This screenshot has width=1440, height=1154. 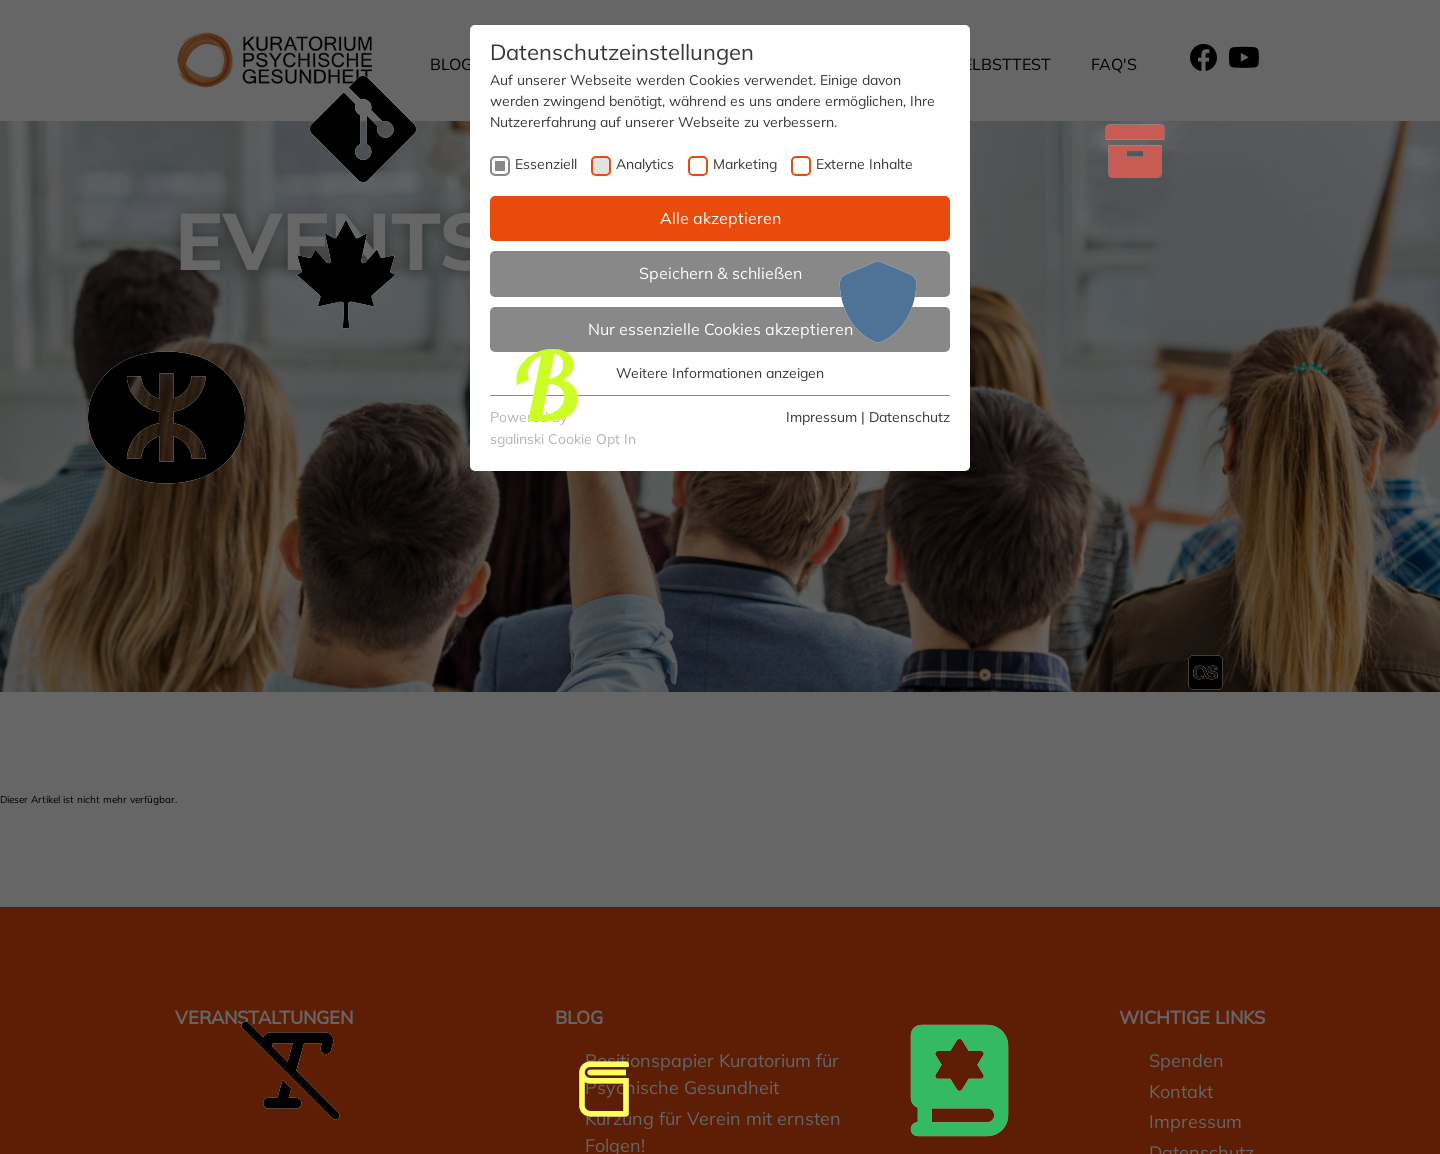 What do you see at coordinates (363, 129) in the screenshot?
I see `git version control logo` at bounding box center [363, 129].